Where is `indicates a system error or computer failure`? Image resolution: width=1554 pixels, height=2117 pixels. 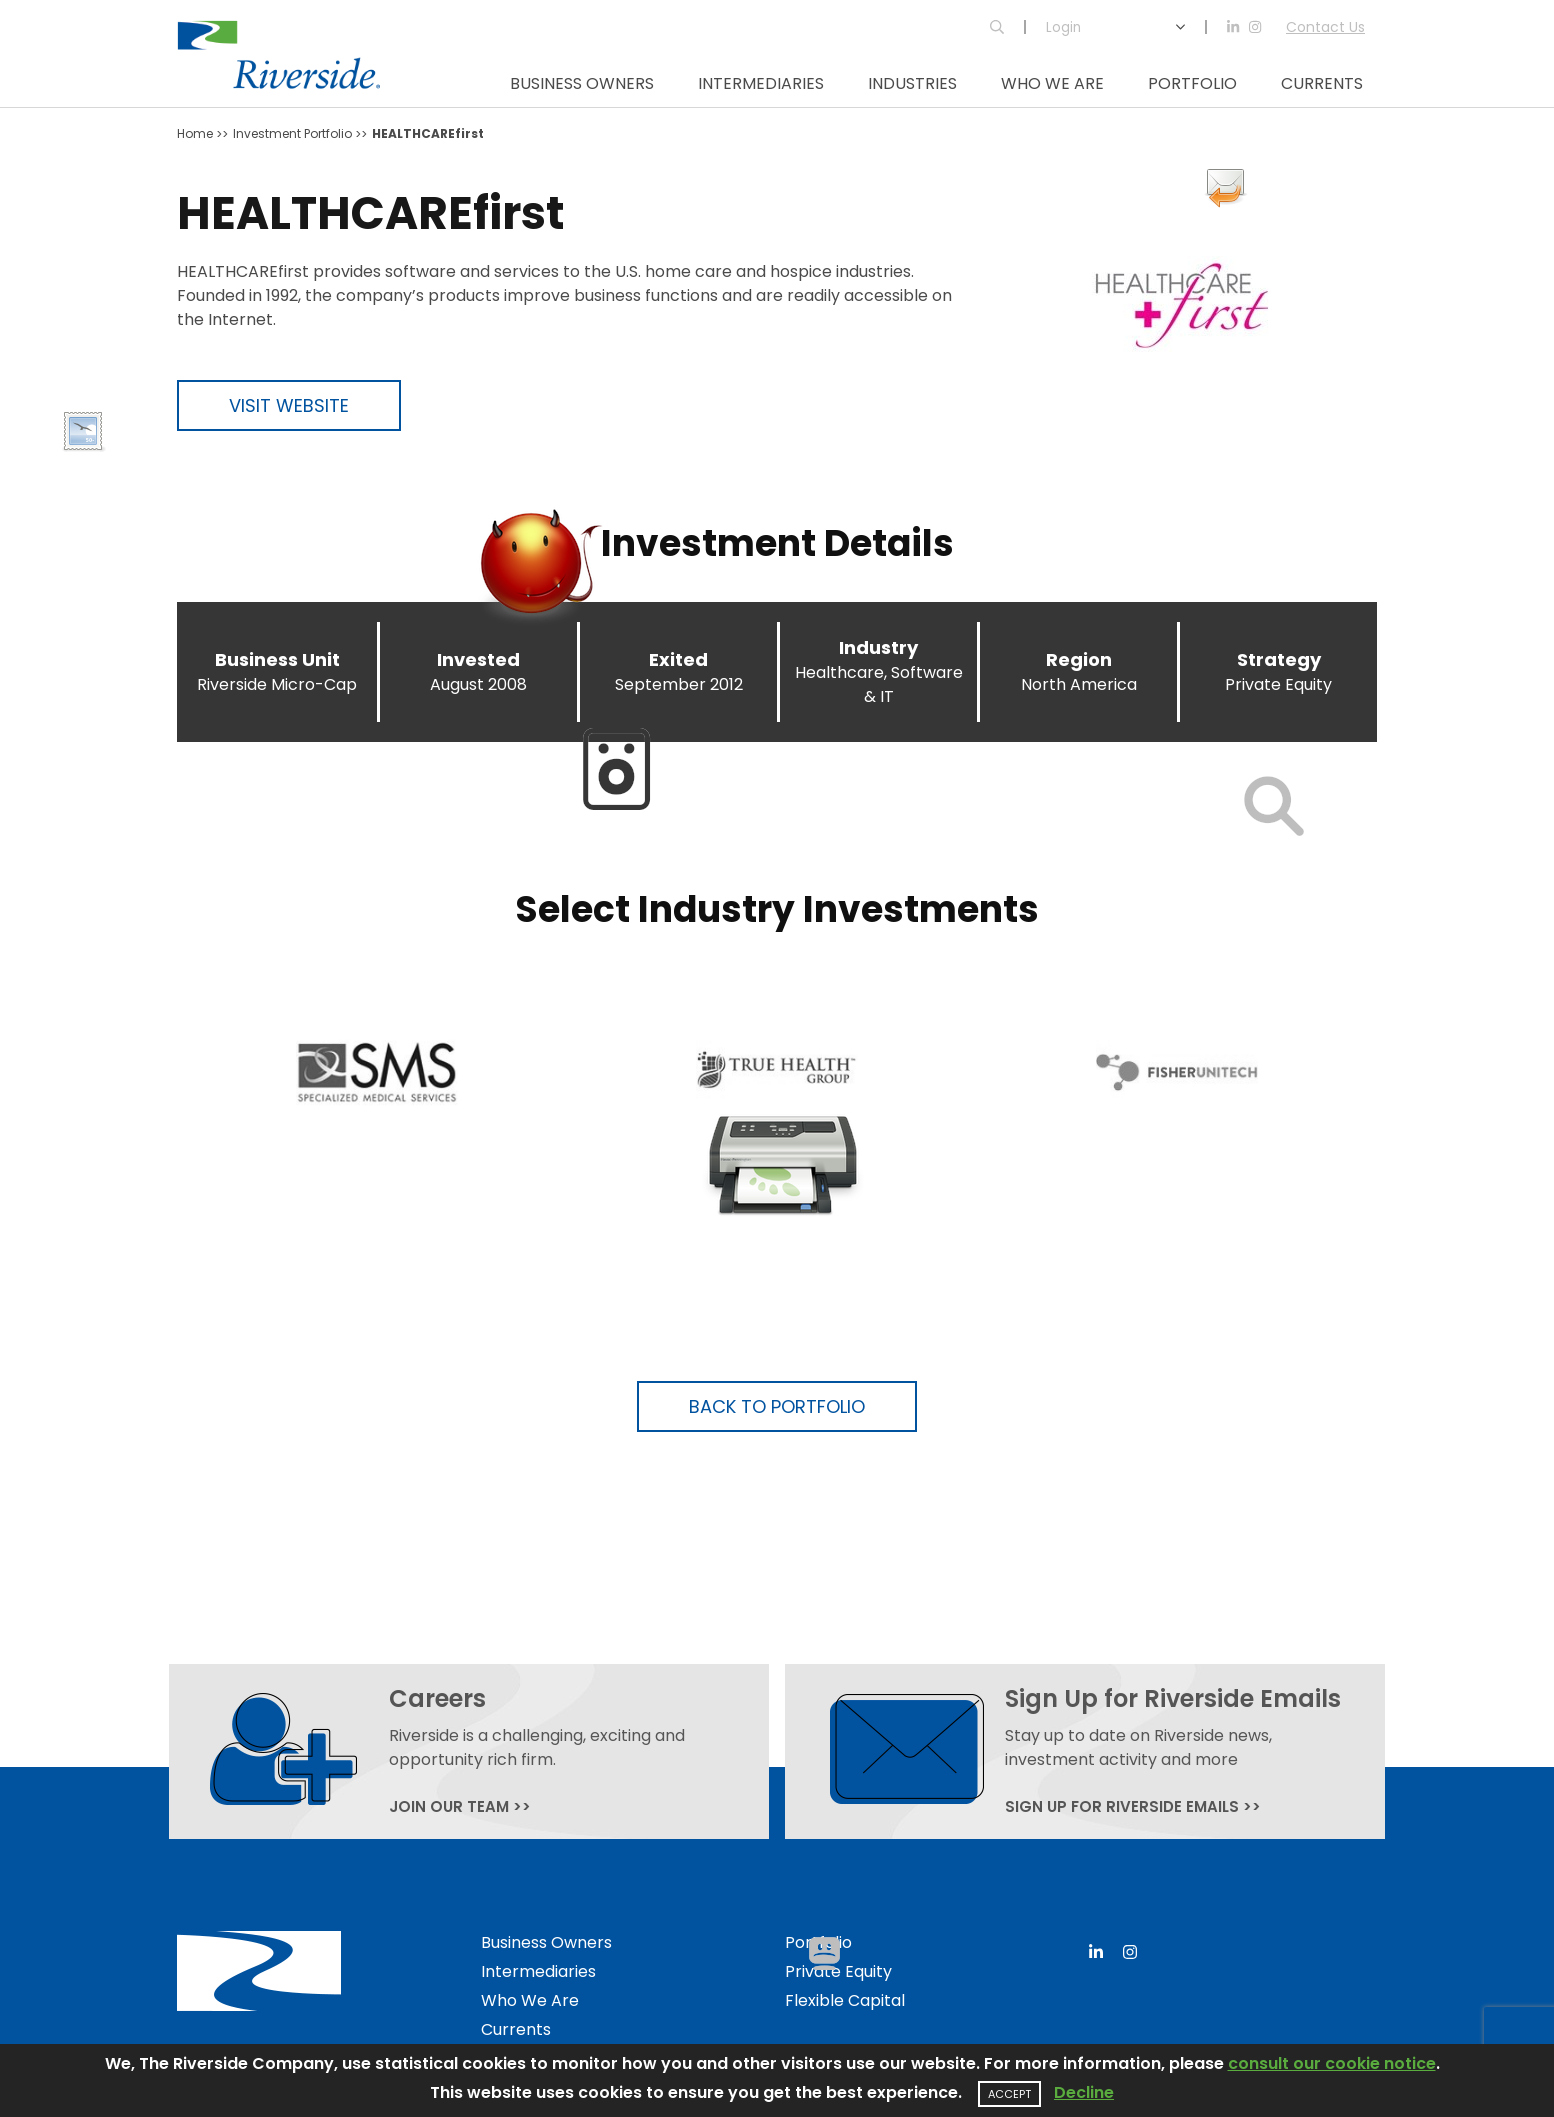
indicates a system error or computer failure is located at coordinates (824, 1952).